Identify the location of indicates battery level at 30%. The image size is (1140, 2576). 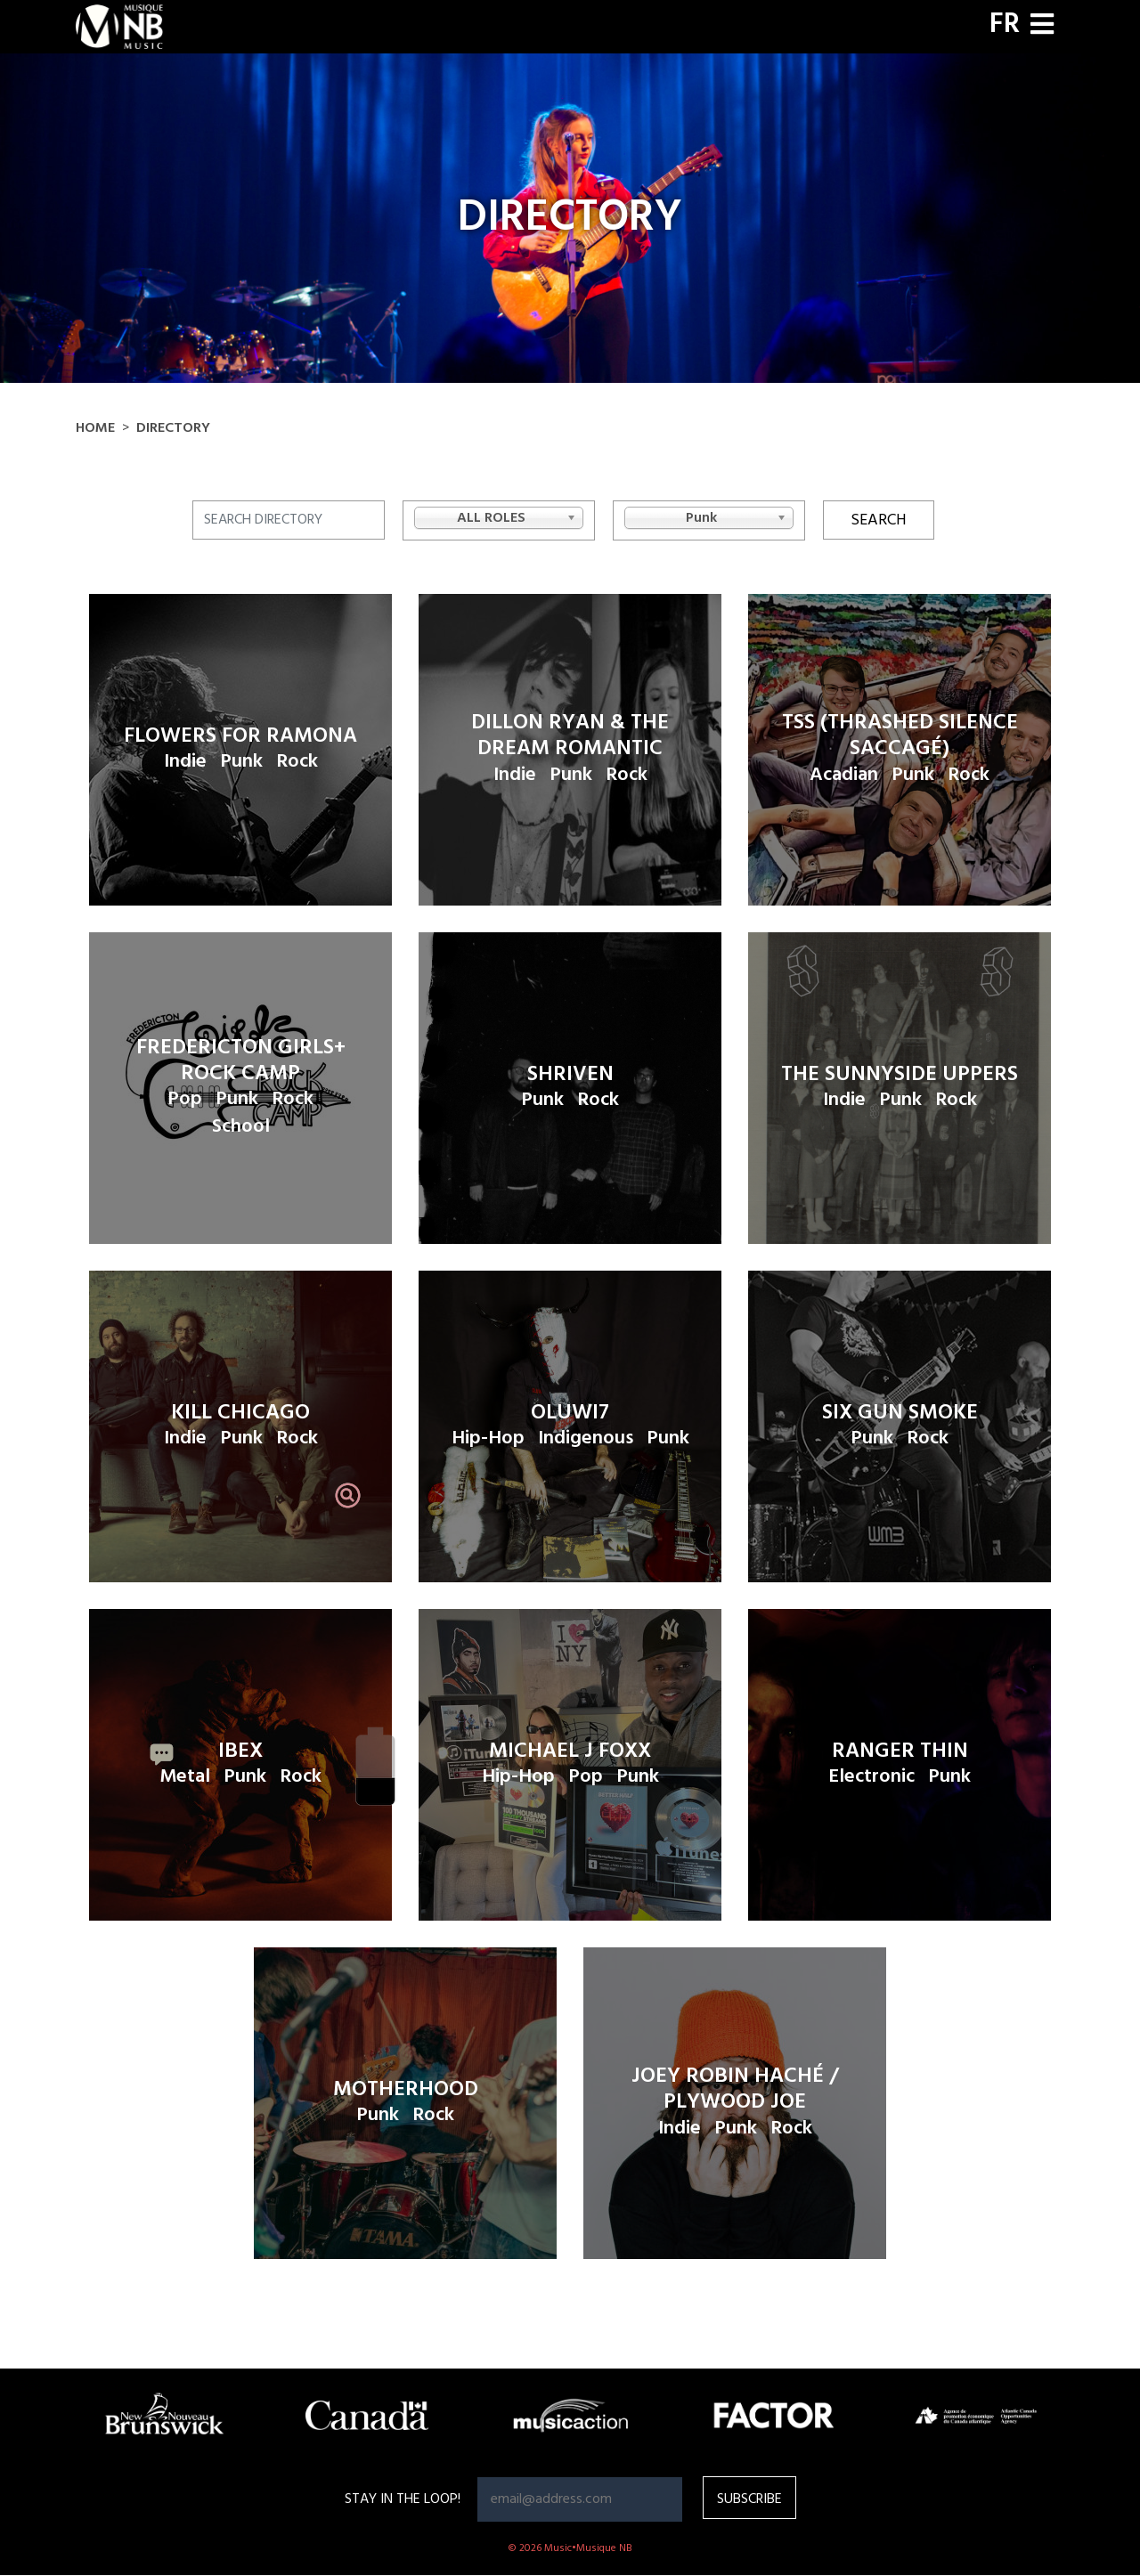
(375, 1766).